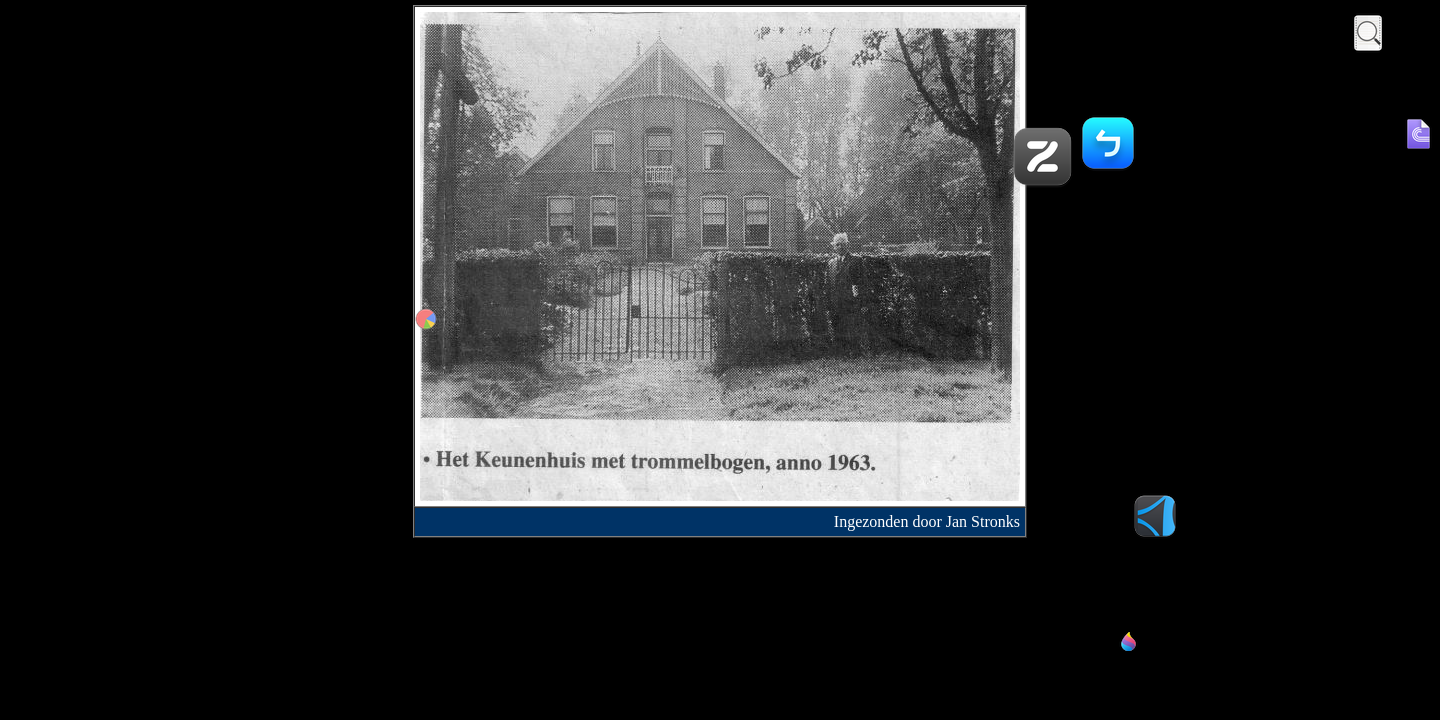  I want to click on open ibus bopomofo input method app, so click(1108, 143).